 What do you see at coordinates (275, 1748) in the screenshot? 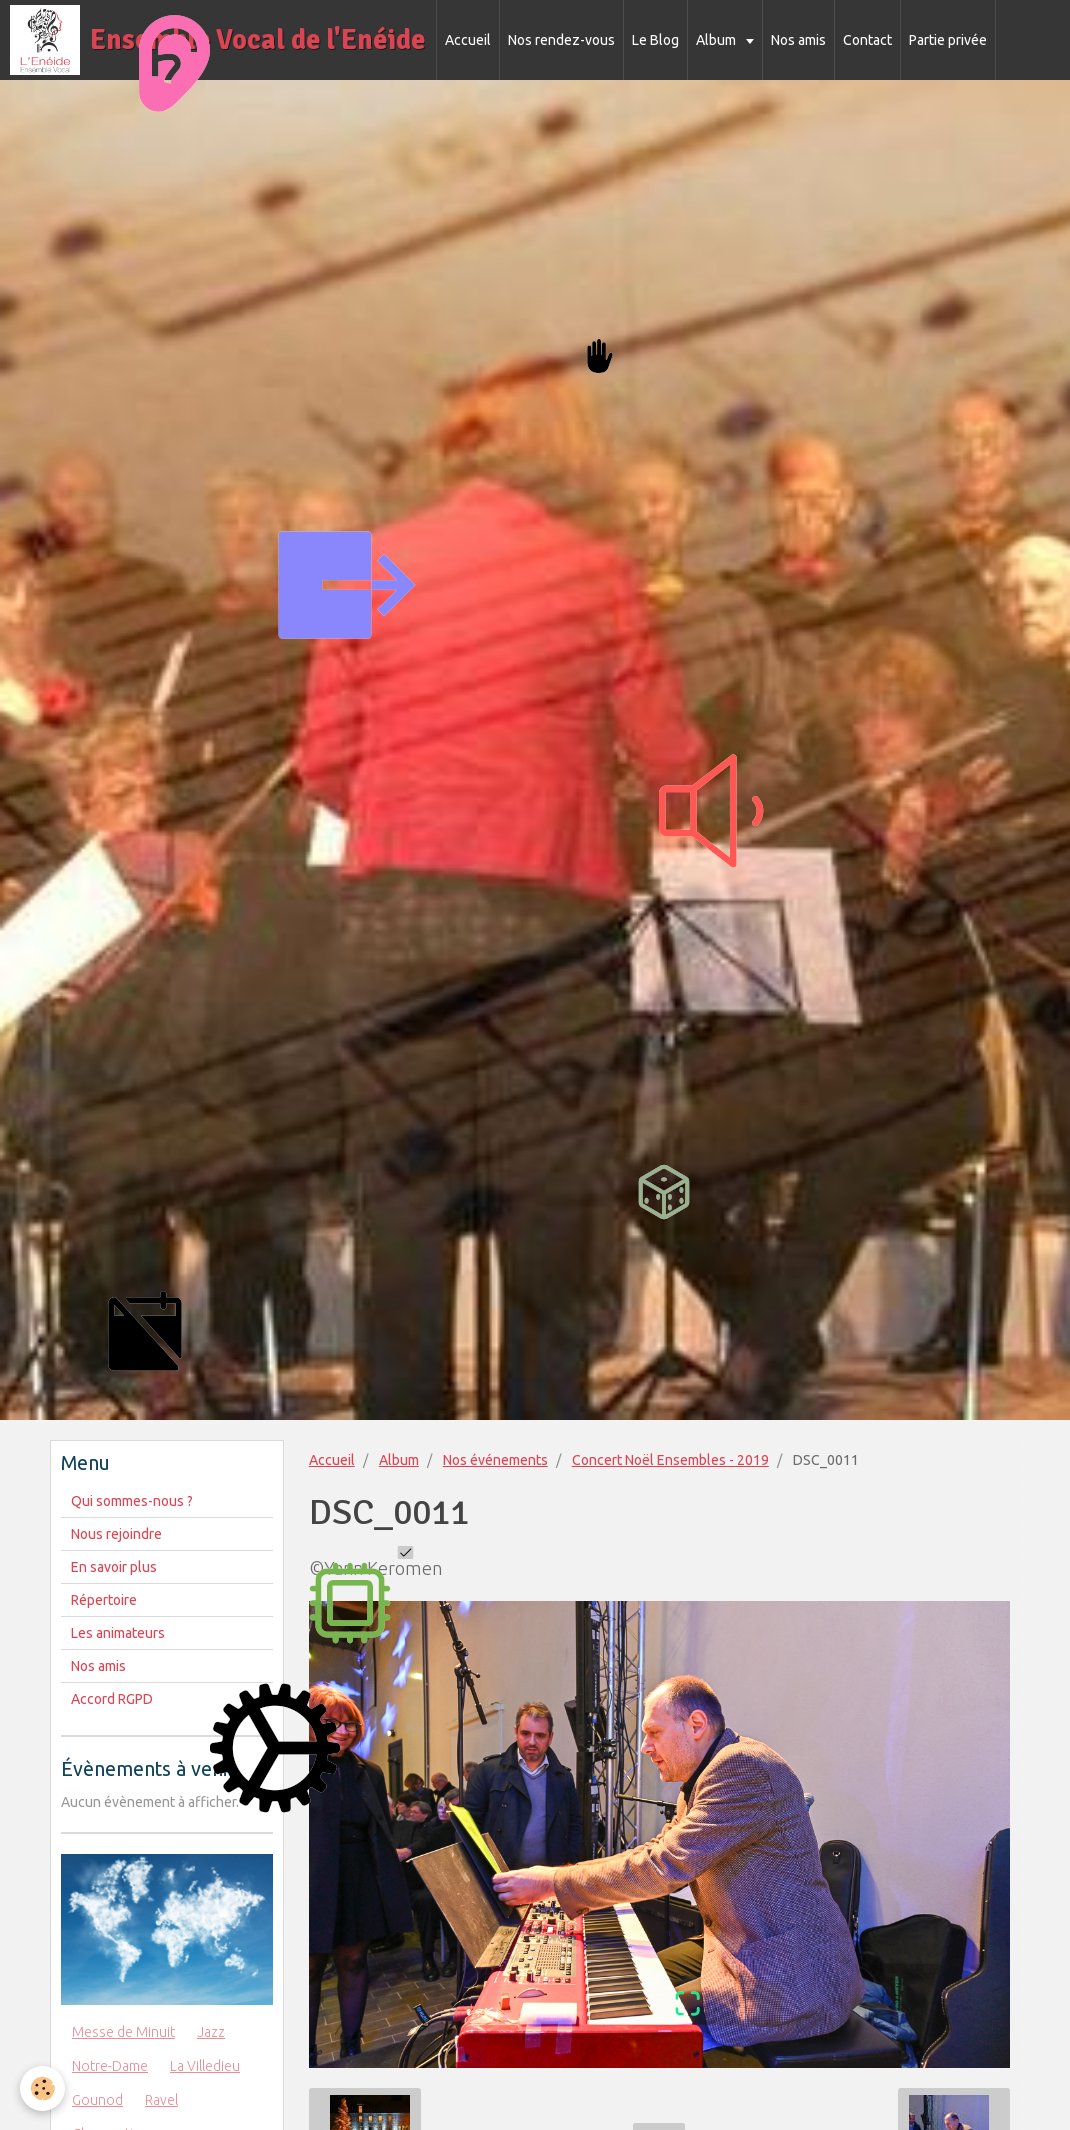
I see `access settings` at bounding box center [275, 1748].